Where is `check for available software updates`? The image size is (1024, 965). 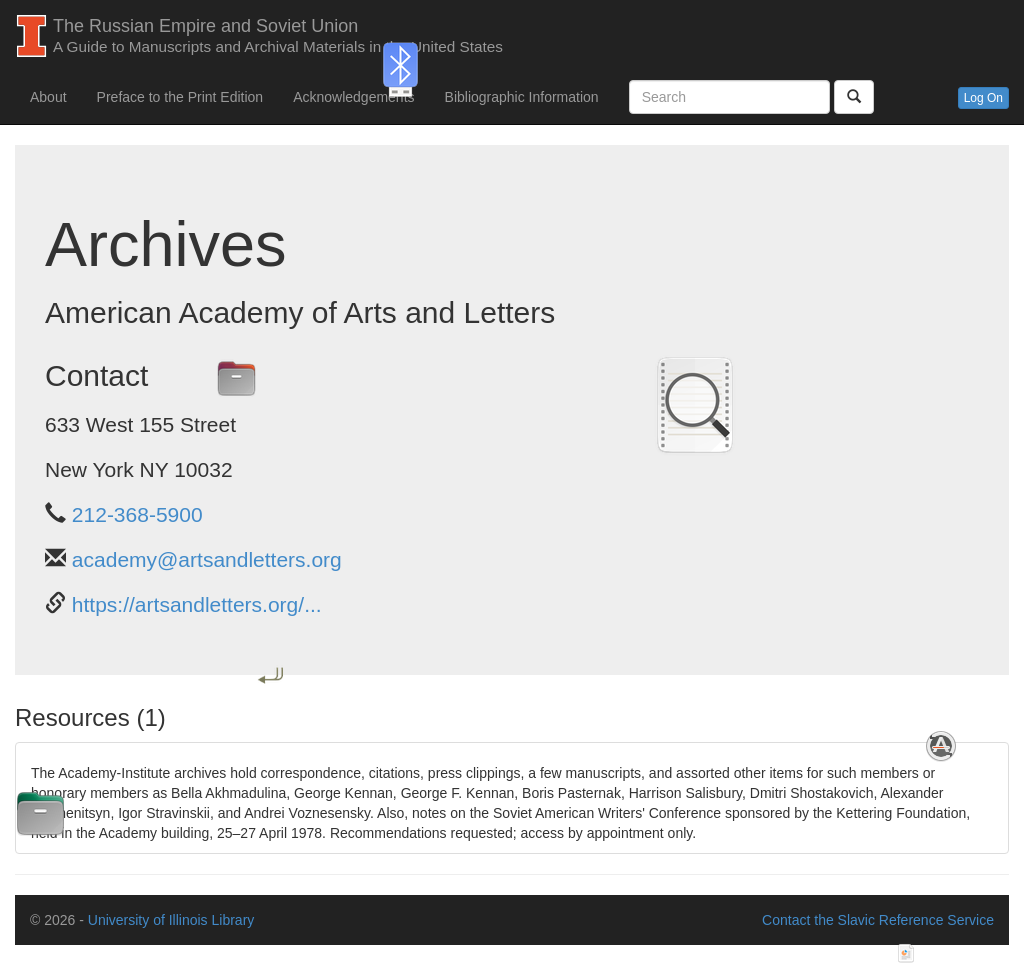 check for available software updates is located at coordinates (941, 746).